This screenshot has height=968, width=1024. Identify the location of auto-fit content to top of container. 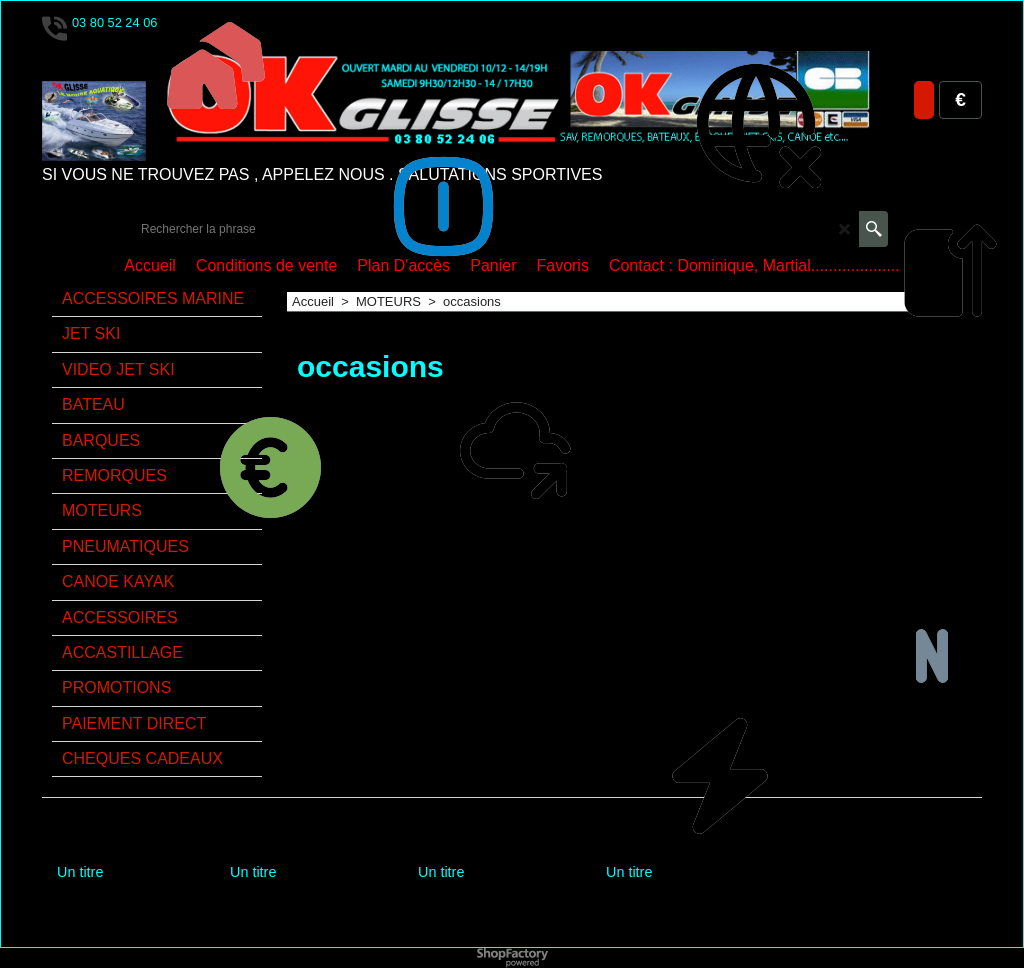
(948, 273).